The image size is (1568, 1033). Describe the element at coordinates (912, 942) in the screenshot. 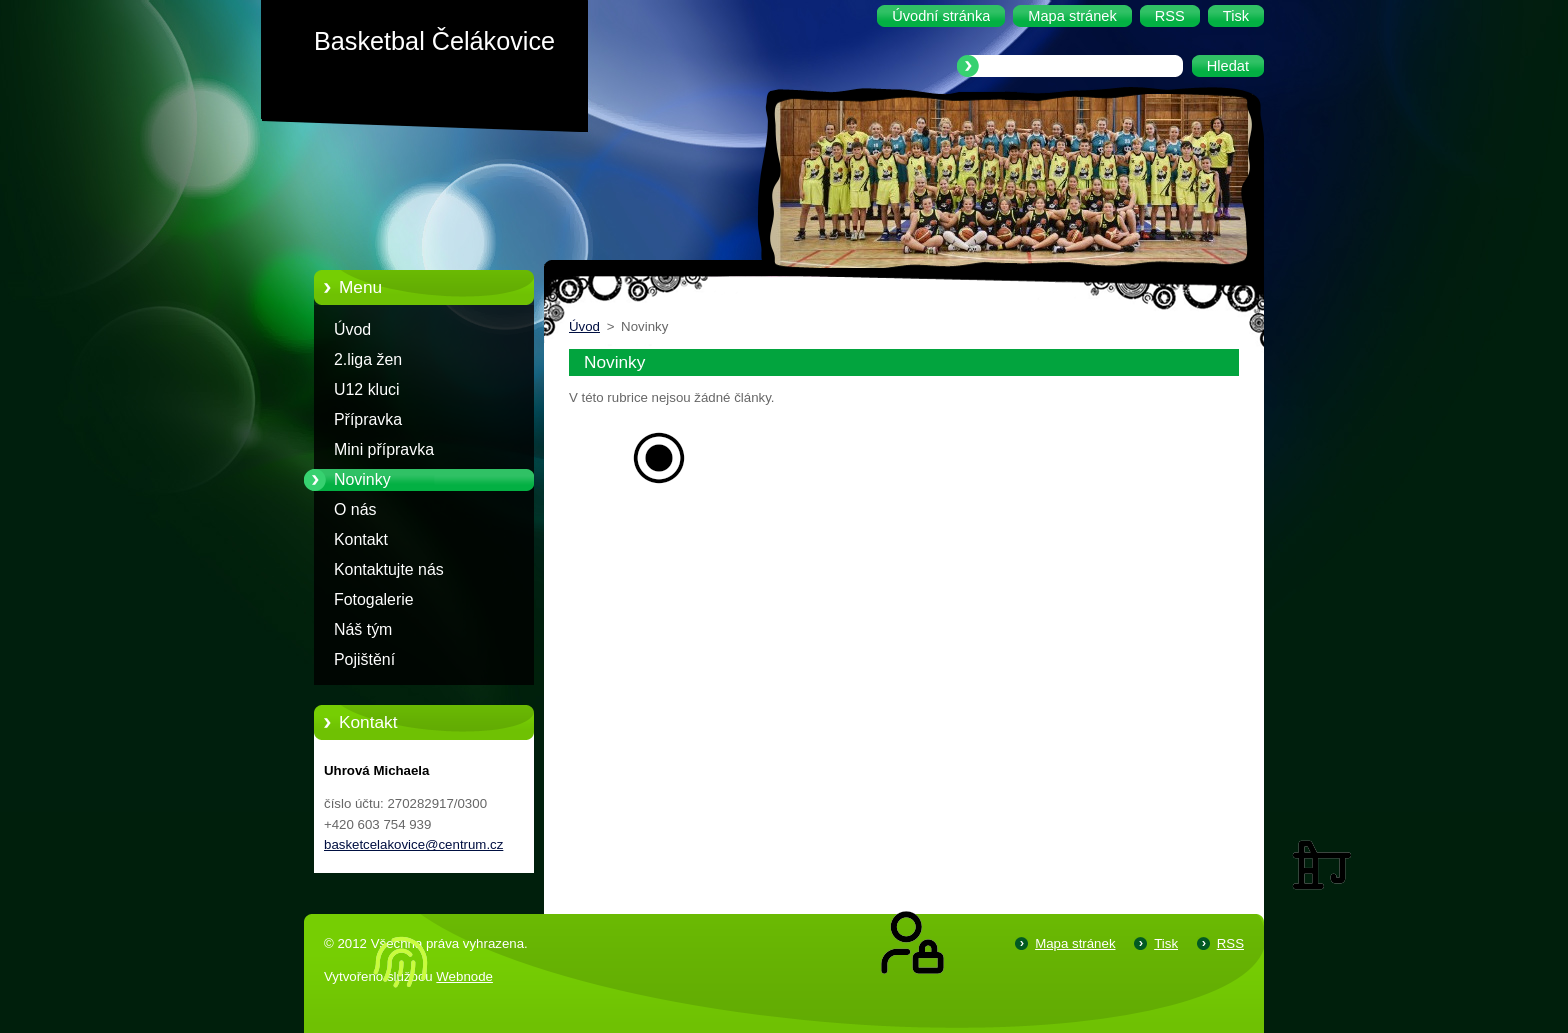

I see `lock or restrict a user account` at that location.